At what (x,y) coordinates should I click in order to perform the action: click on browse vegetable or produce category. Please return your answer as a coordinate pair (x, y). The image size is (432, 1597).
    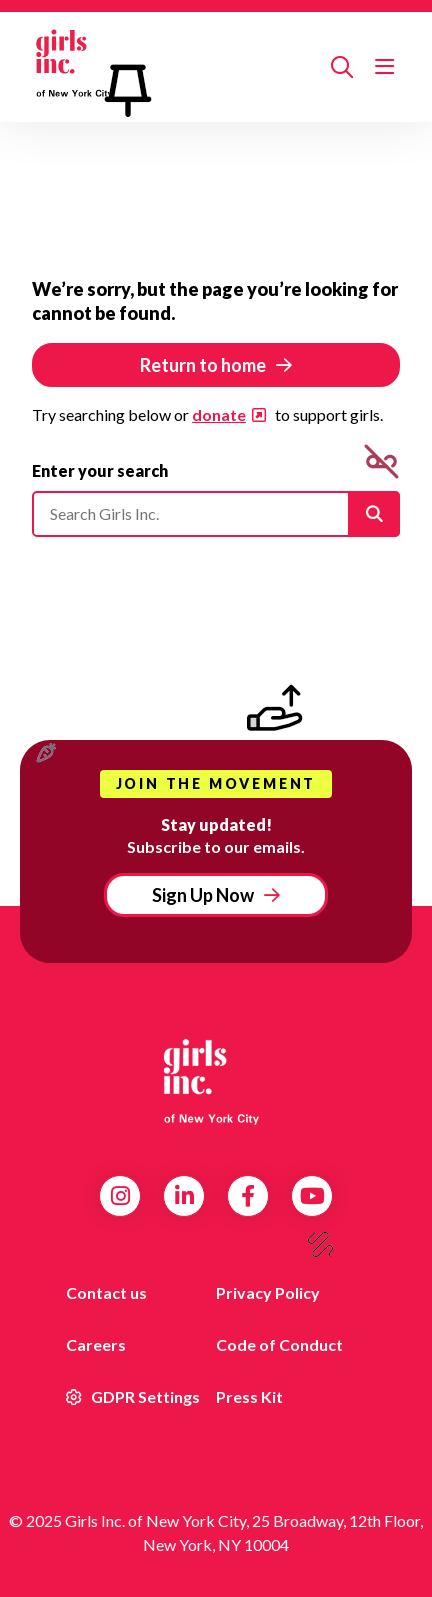
    Looking at the image, I should click on (46, 753).